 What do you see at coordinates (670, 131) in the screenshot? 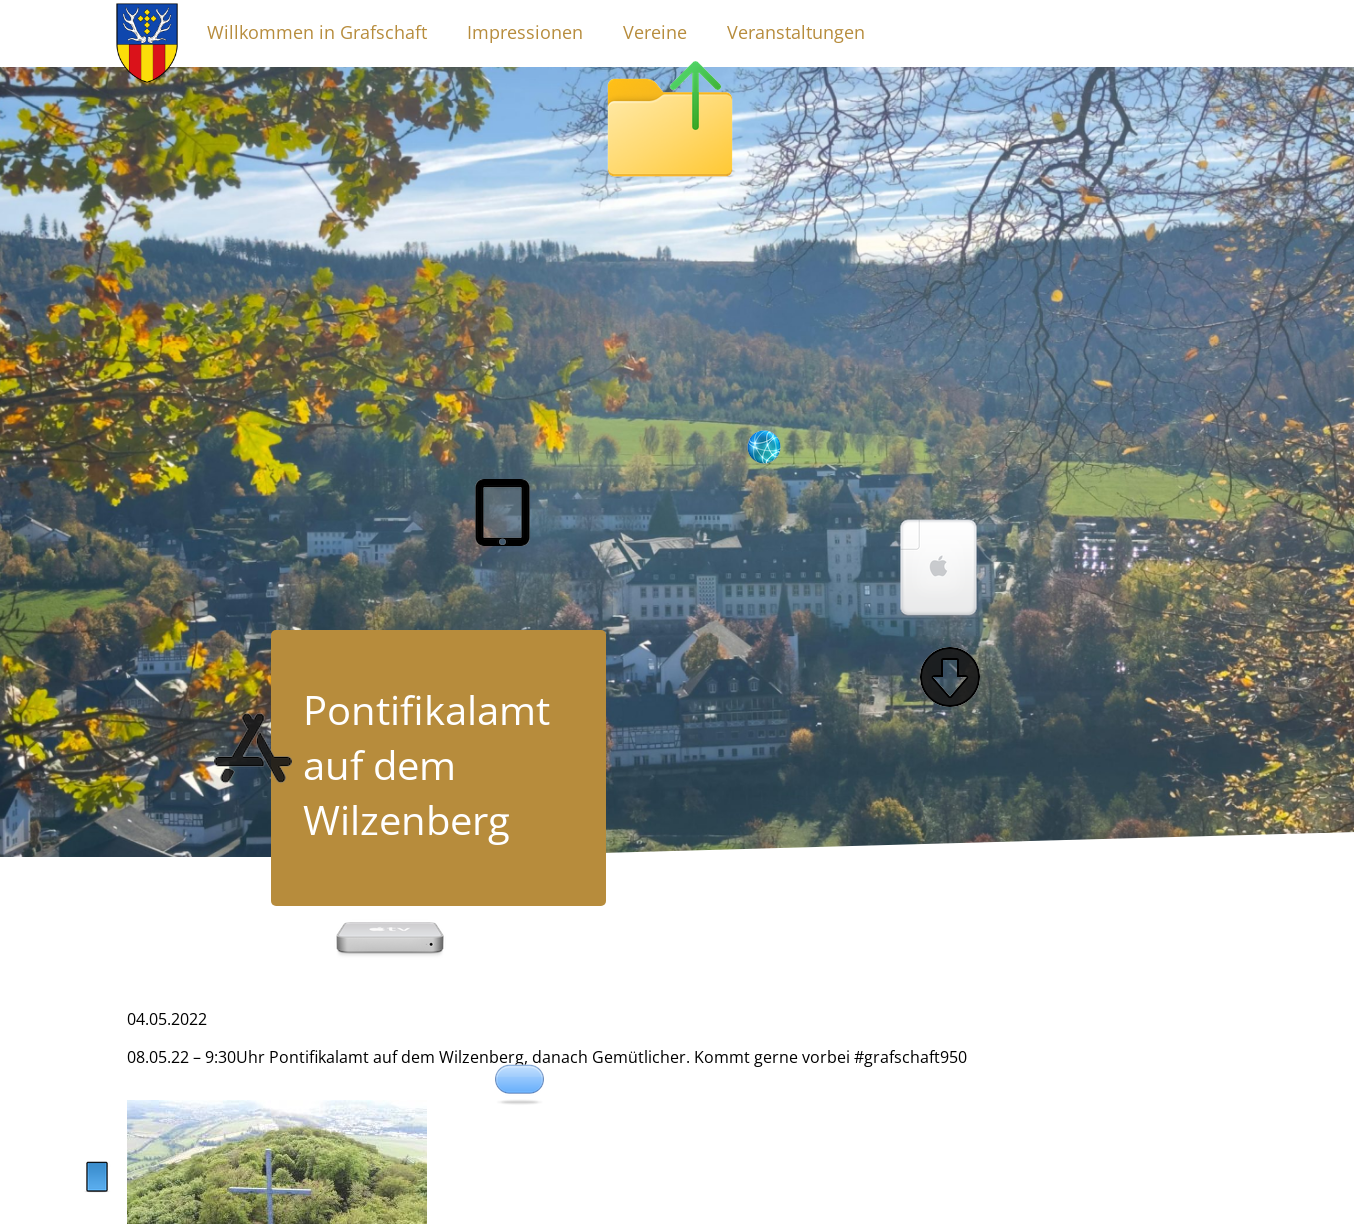
I see `upload files to a location-based folder` at bounding box center [670, 131].